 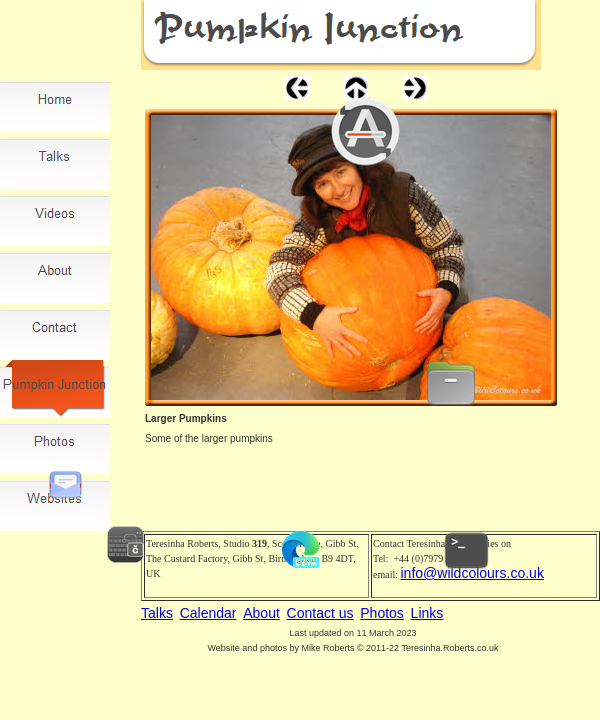 I want to click on open tecla on-screen keyboard app, so click(x=125, y=544).